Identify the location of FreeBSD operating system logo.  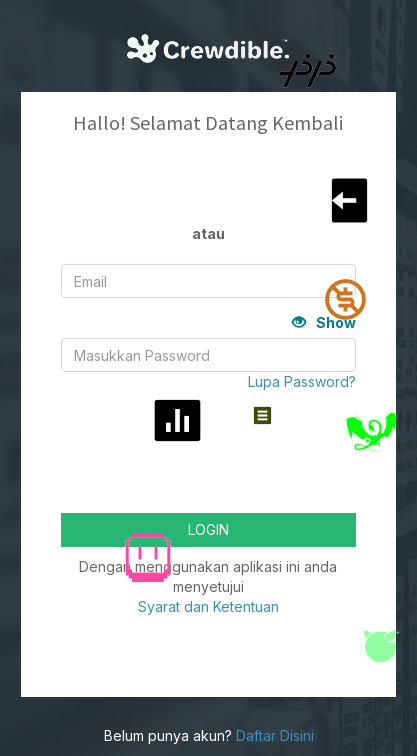
(381, 646).